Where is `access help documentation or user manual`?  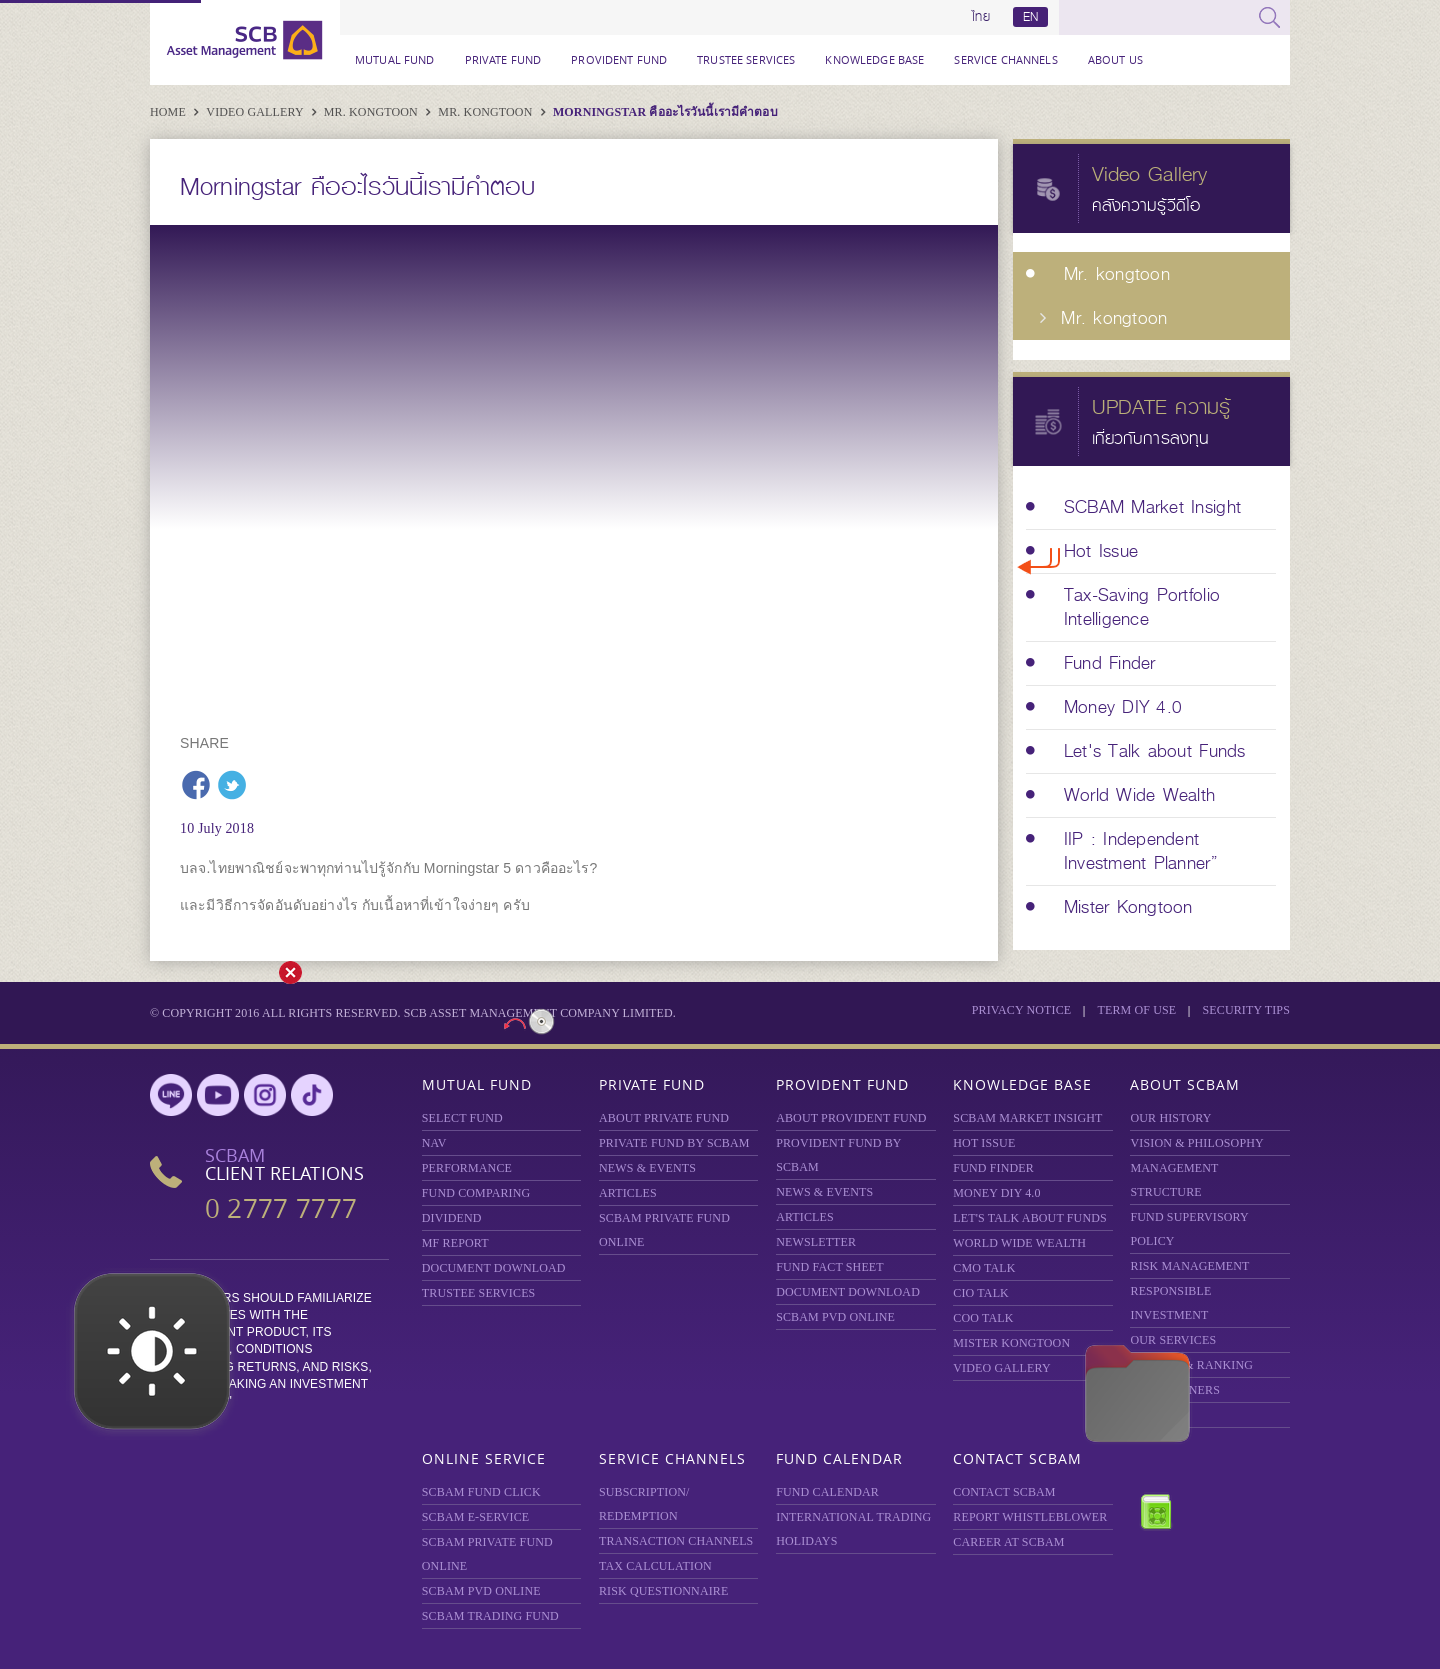 access help documentation or user manual is located at coordinates (1156, 1512).